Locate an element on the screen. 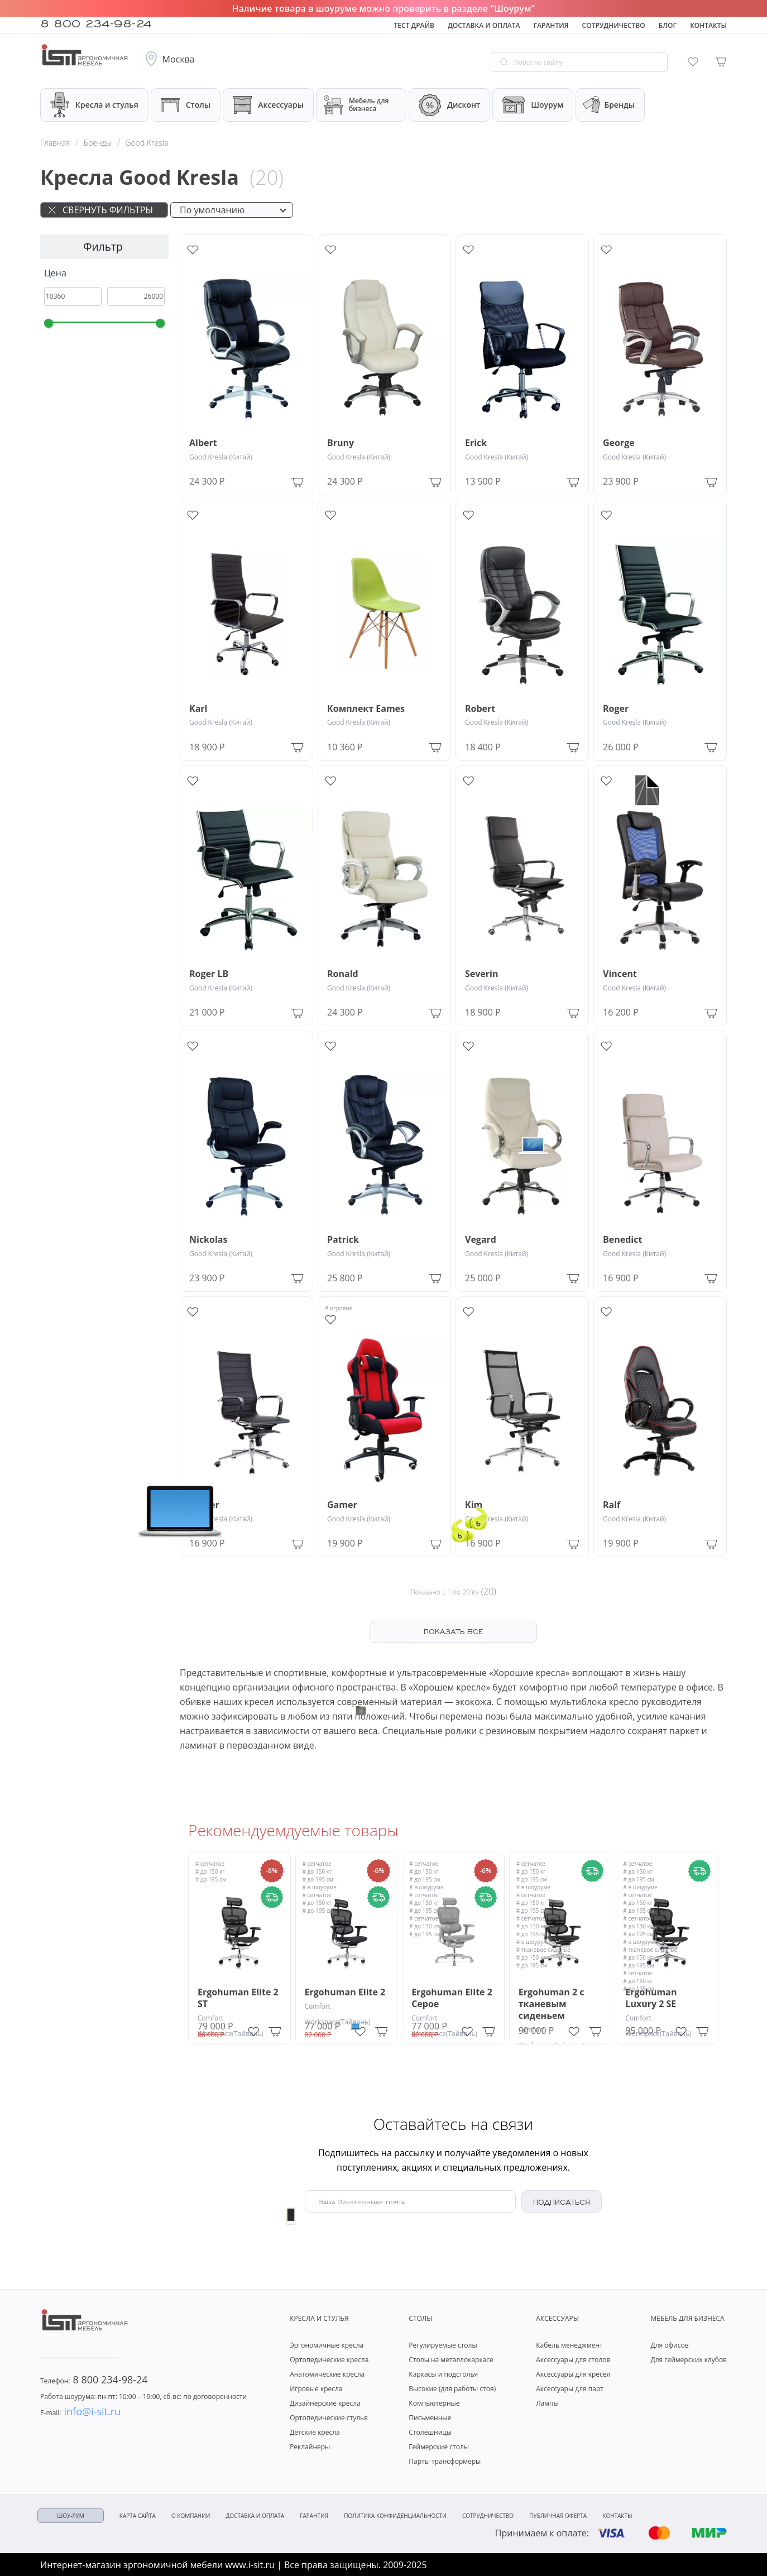 This screenshot has width=767, height=2576. iPod nano device connected is located at coordinates (291, 2216).